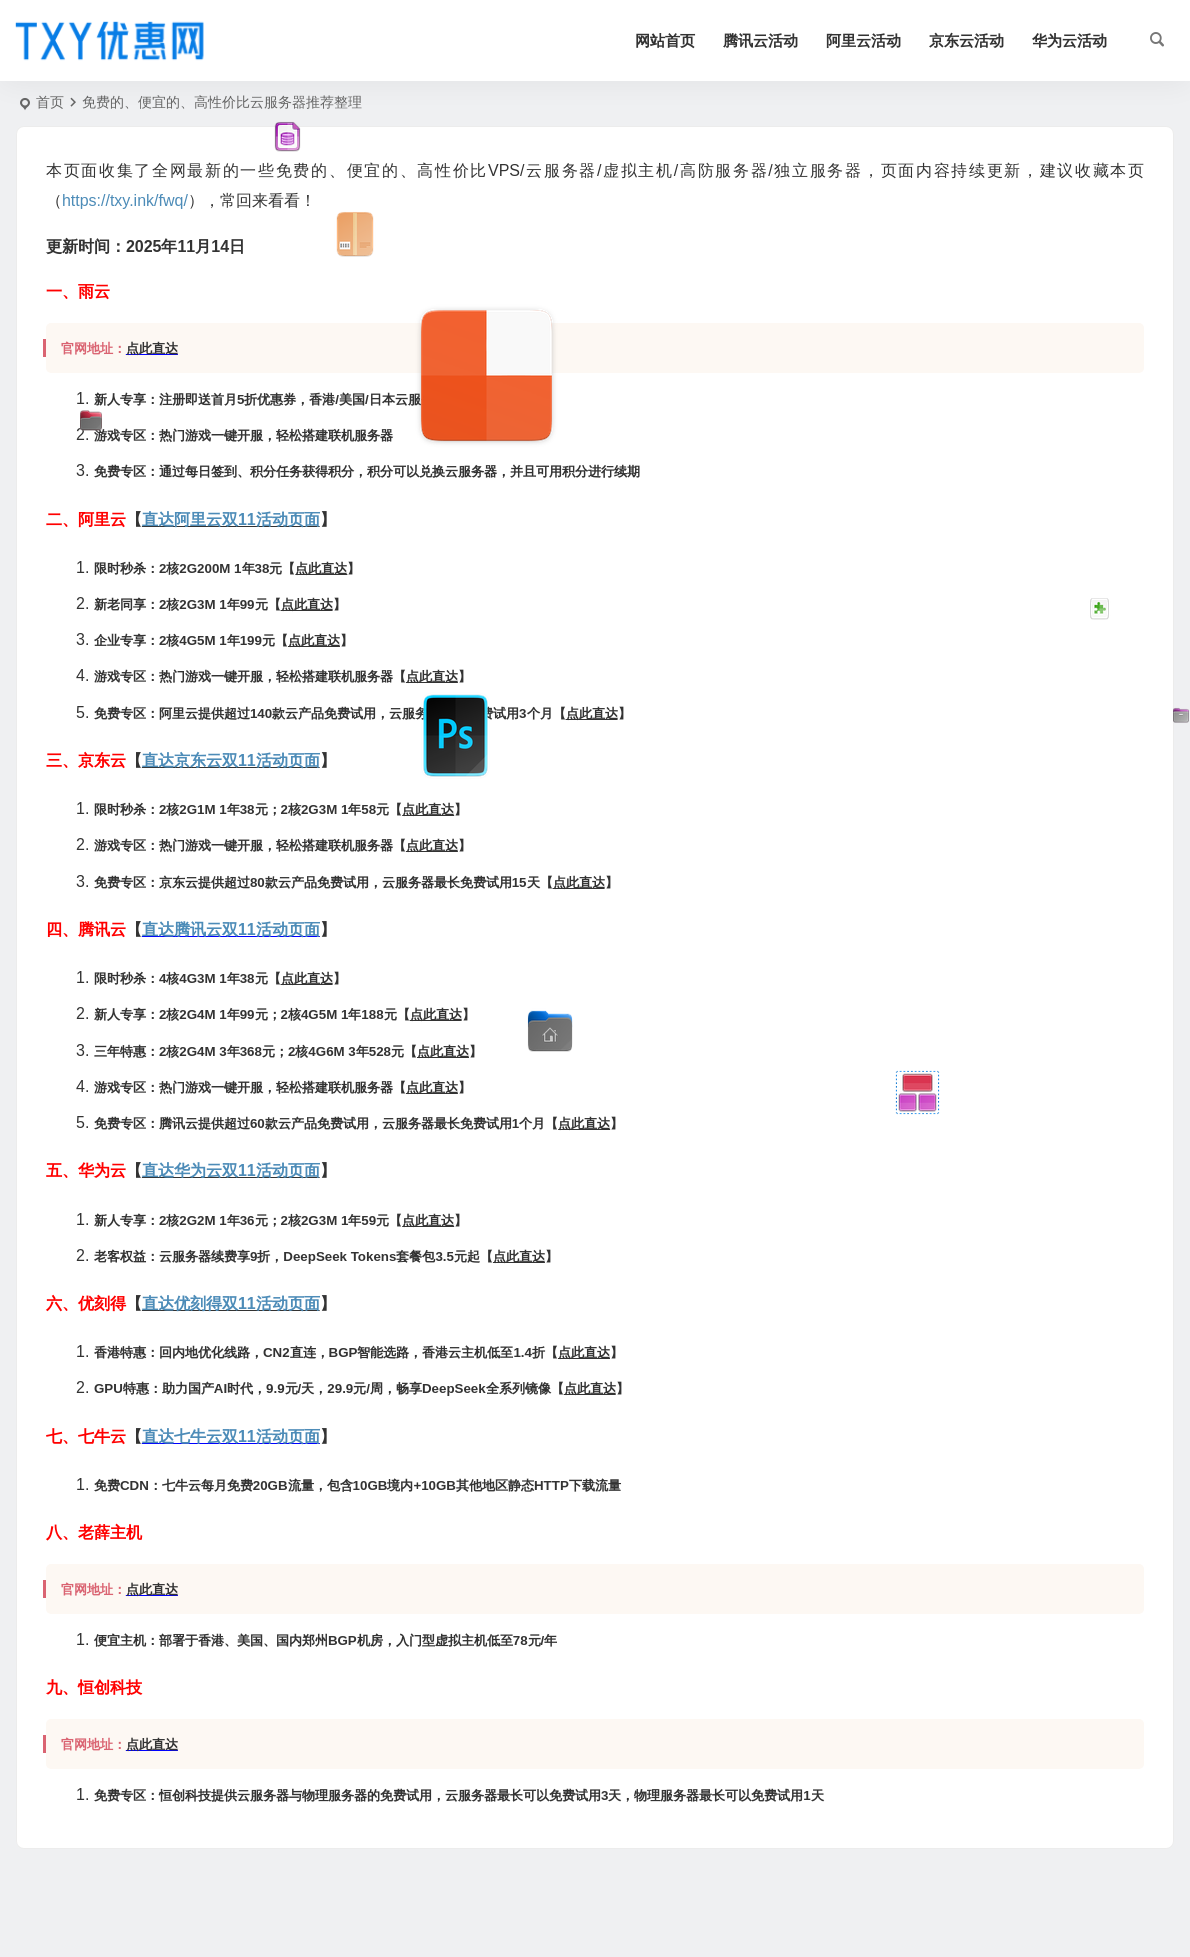 The height and width of the screenshot is (1957, 1190). Describe the element at coordinates (91, 420) in the screenshot. I see `indicates an open or active folder` at that location.